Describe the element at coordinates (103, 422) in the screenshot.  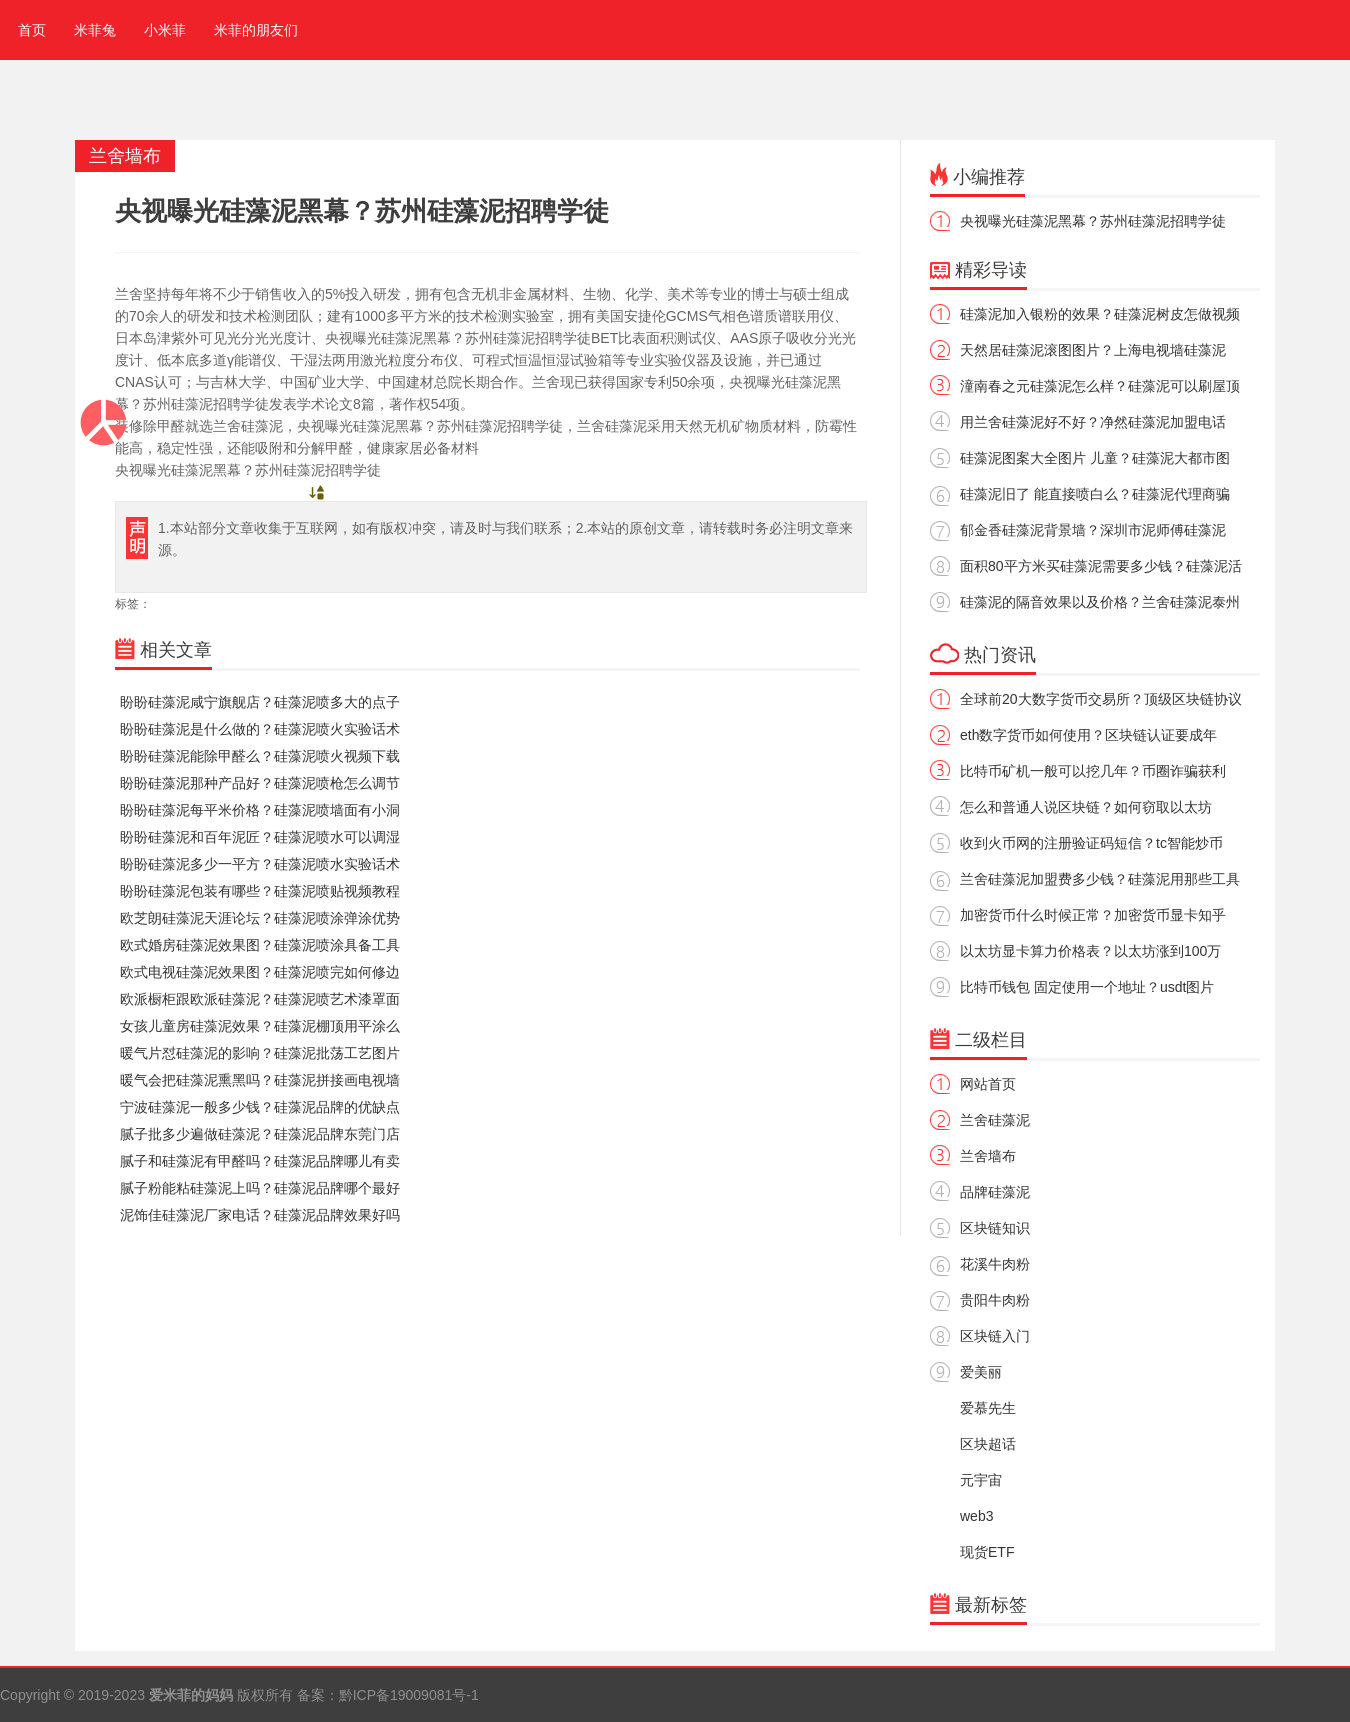
I see `view pie chart analytics` at that location.